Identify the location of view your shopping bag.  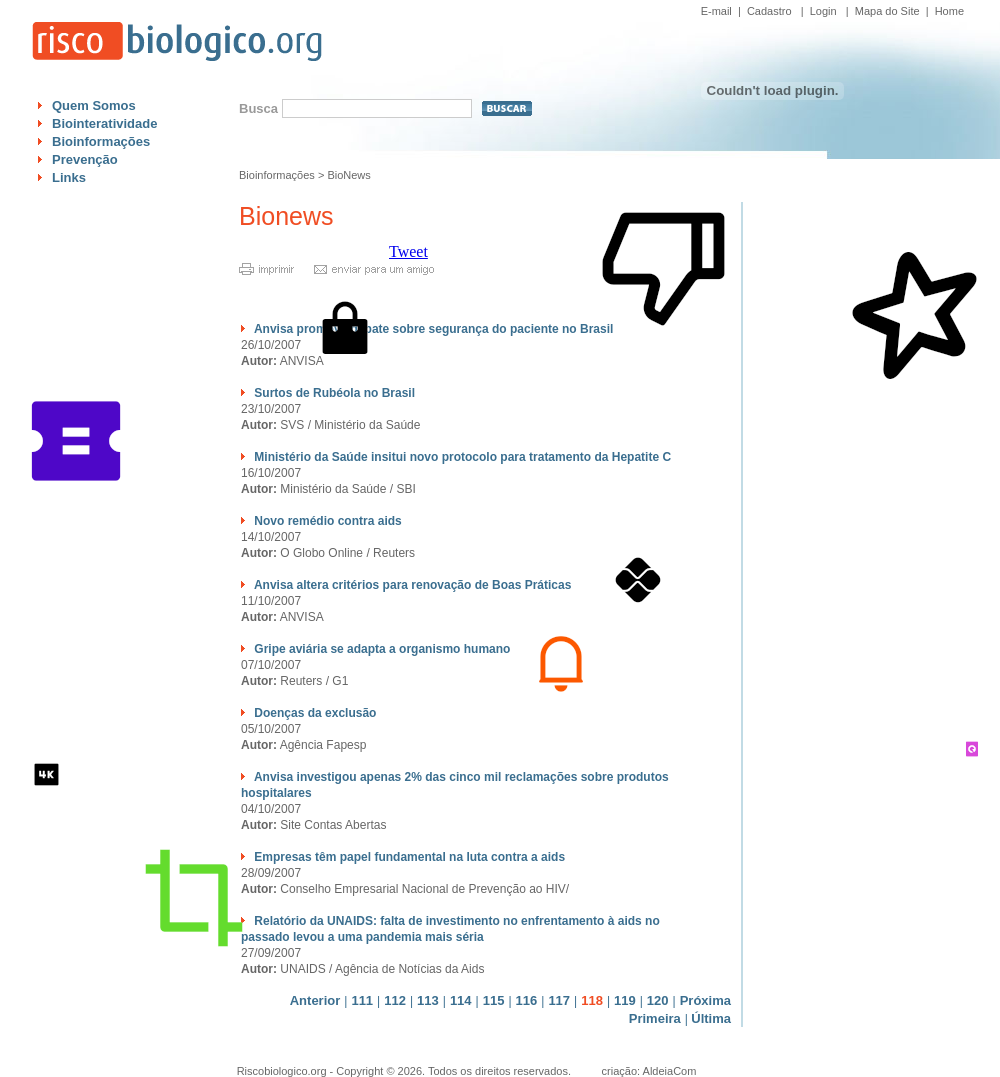
(345, 329).